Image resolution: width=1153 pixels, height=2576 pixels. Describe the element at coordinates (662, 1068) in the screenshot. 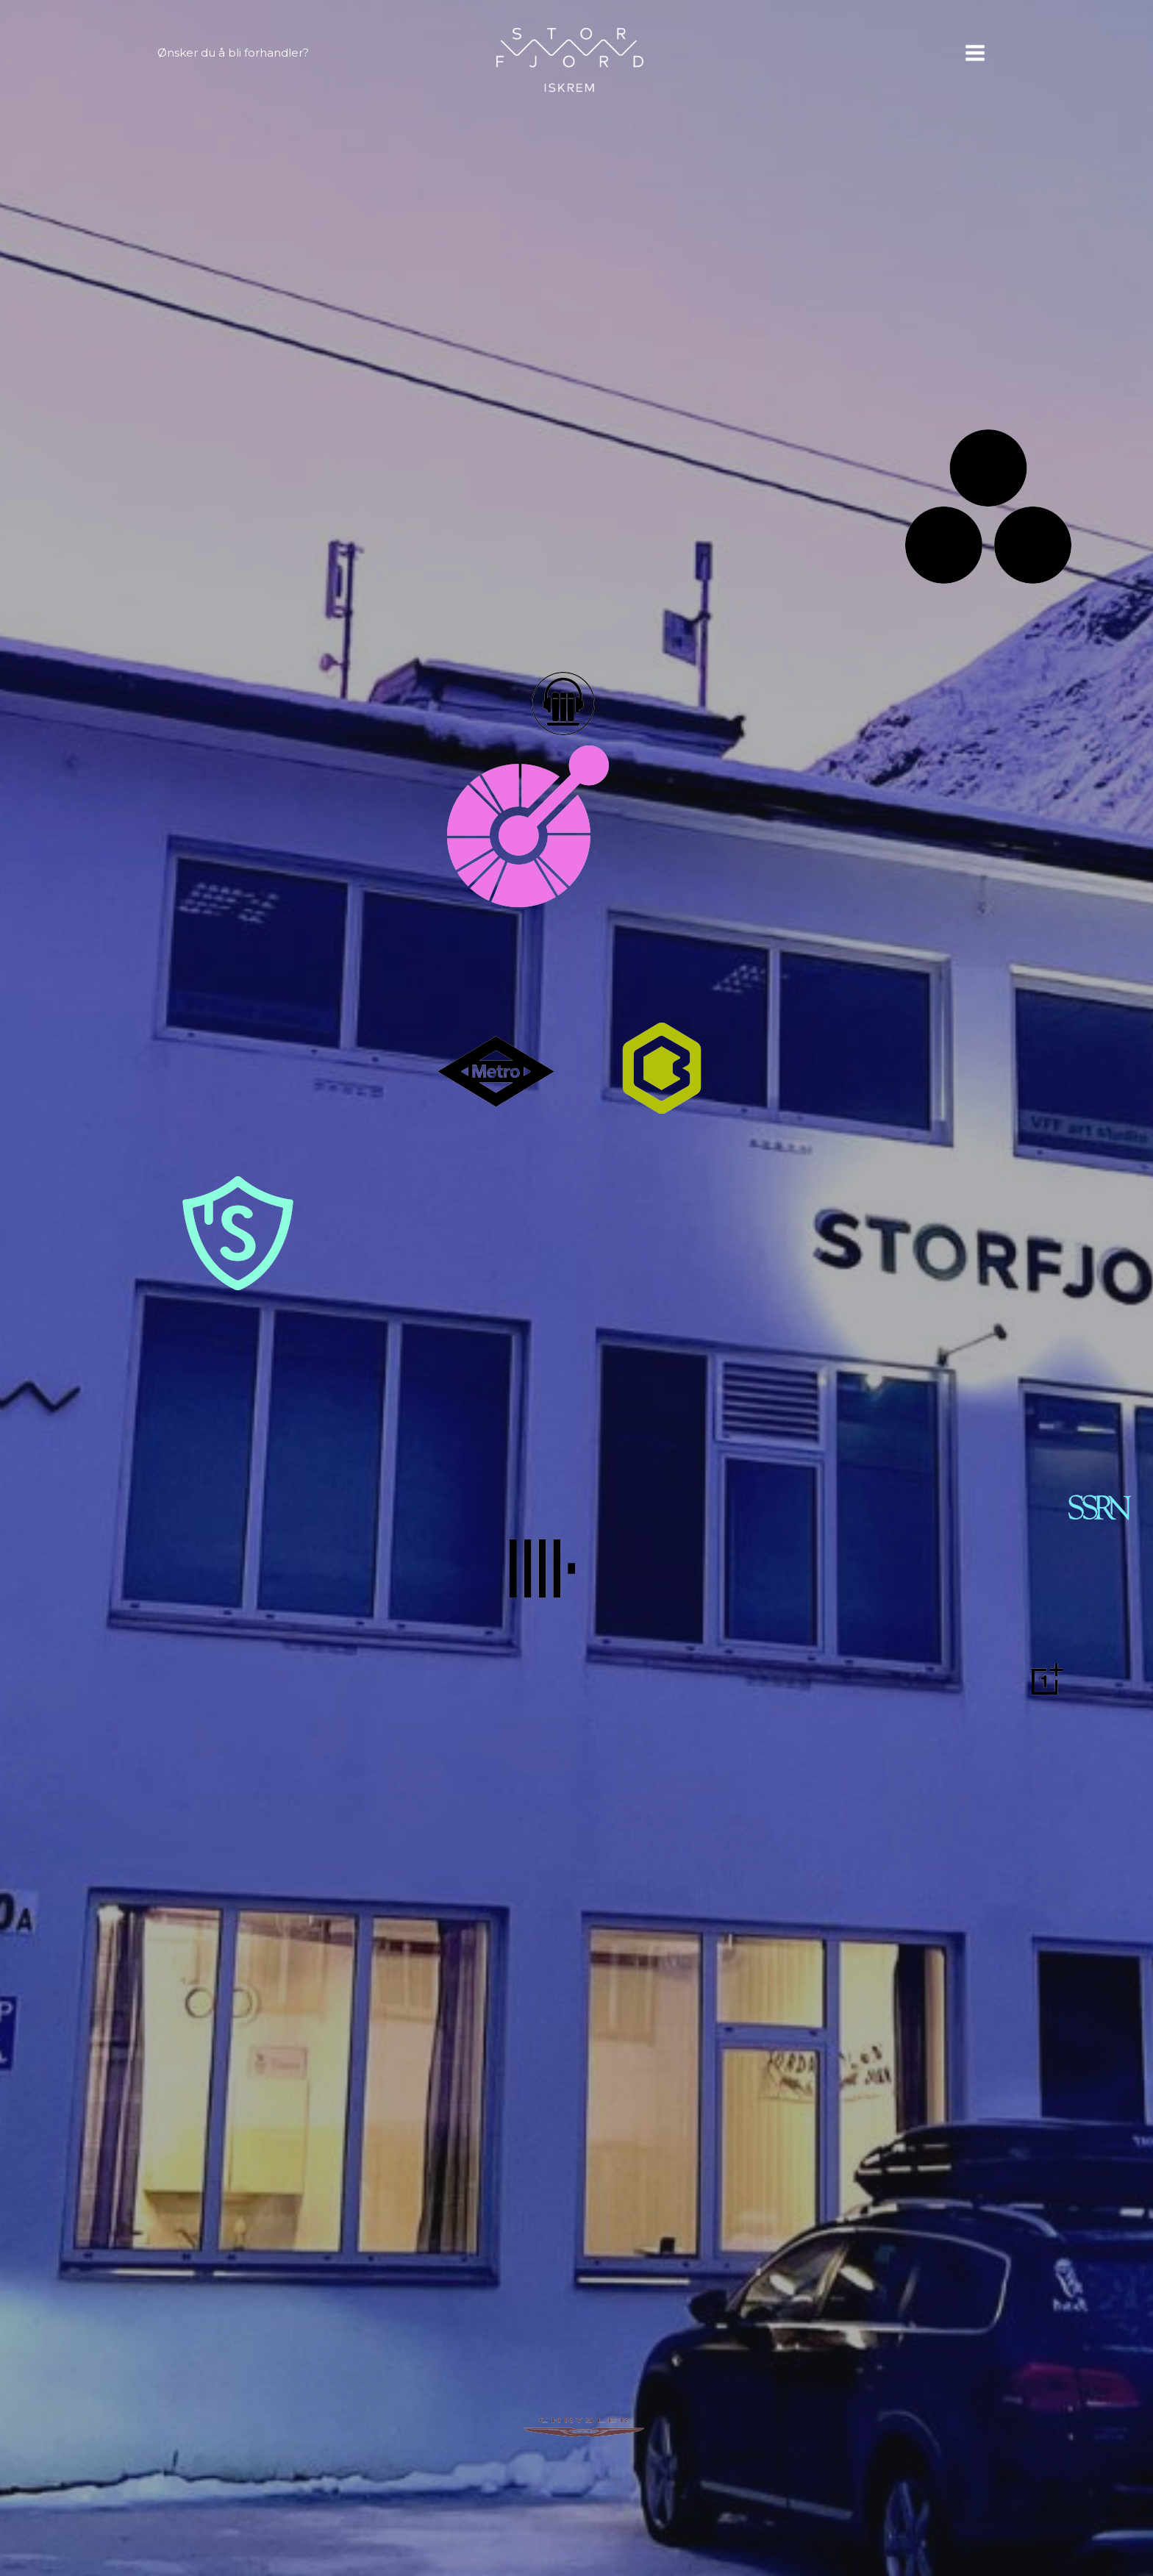

I see `open the Bakaláři school management app` at that location.